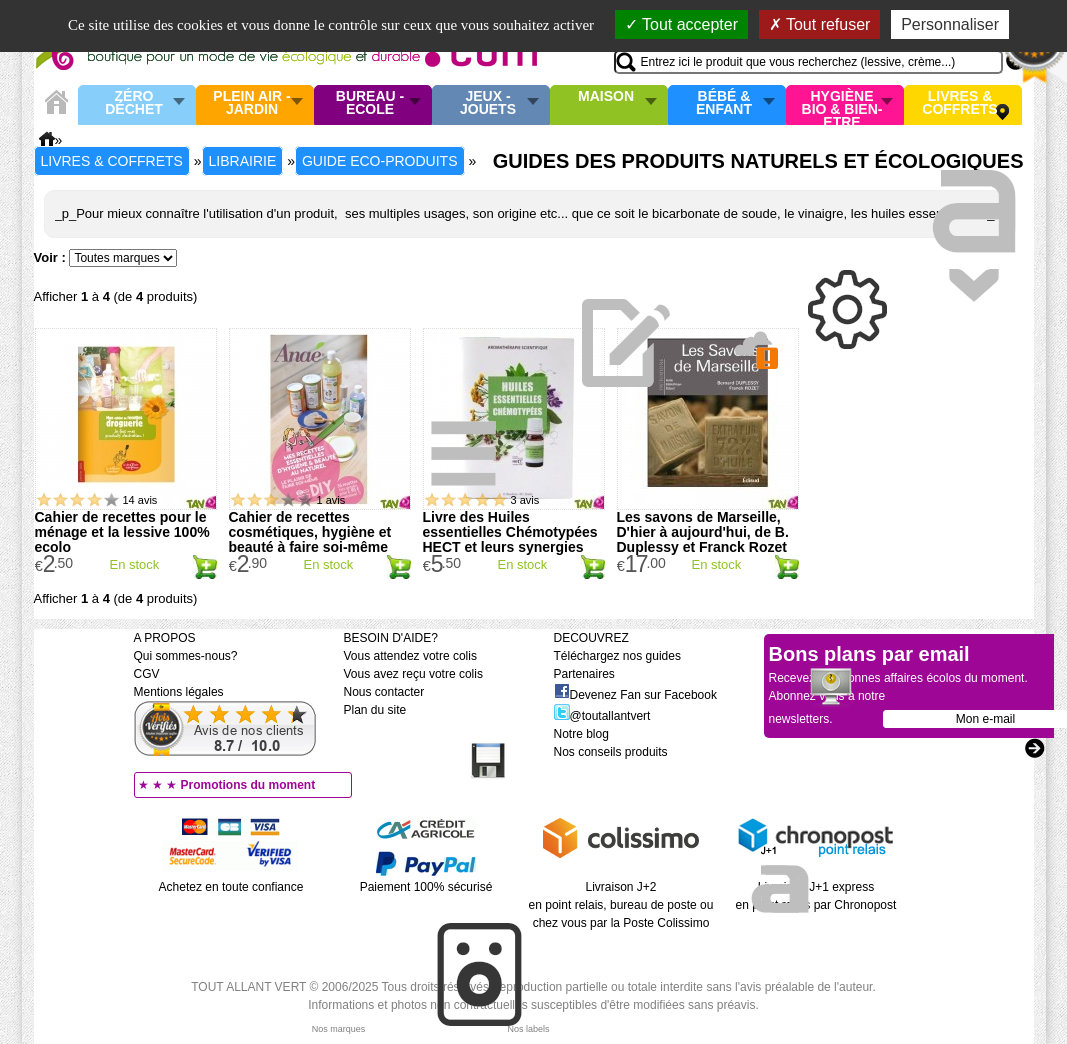 This screenshot has width=1067, height=1044. What do you see at coordinates (626, 343) in the screenshot?
I see `open the text editor application` at bounding box center [626, 343].